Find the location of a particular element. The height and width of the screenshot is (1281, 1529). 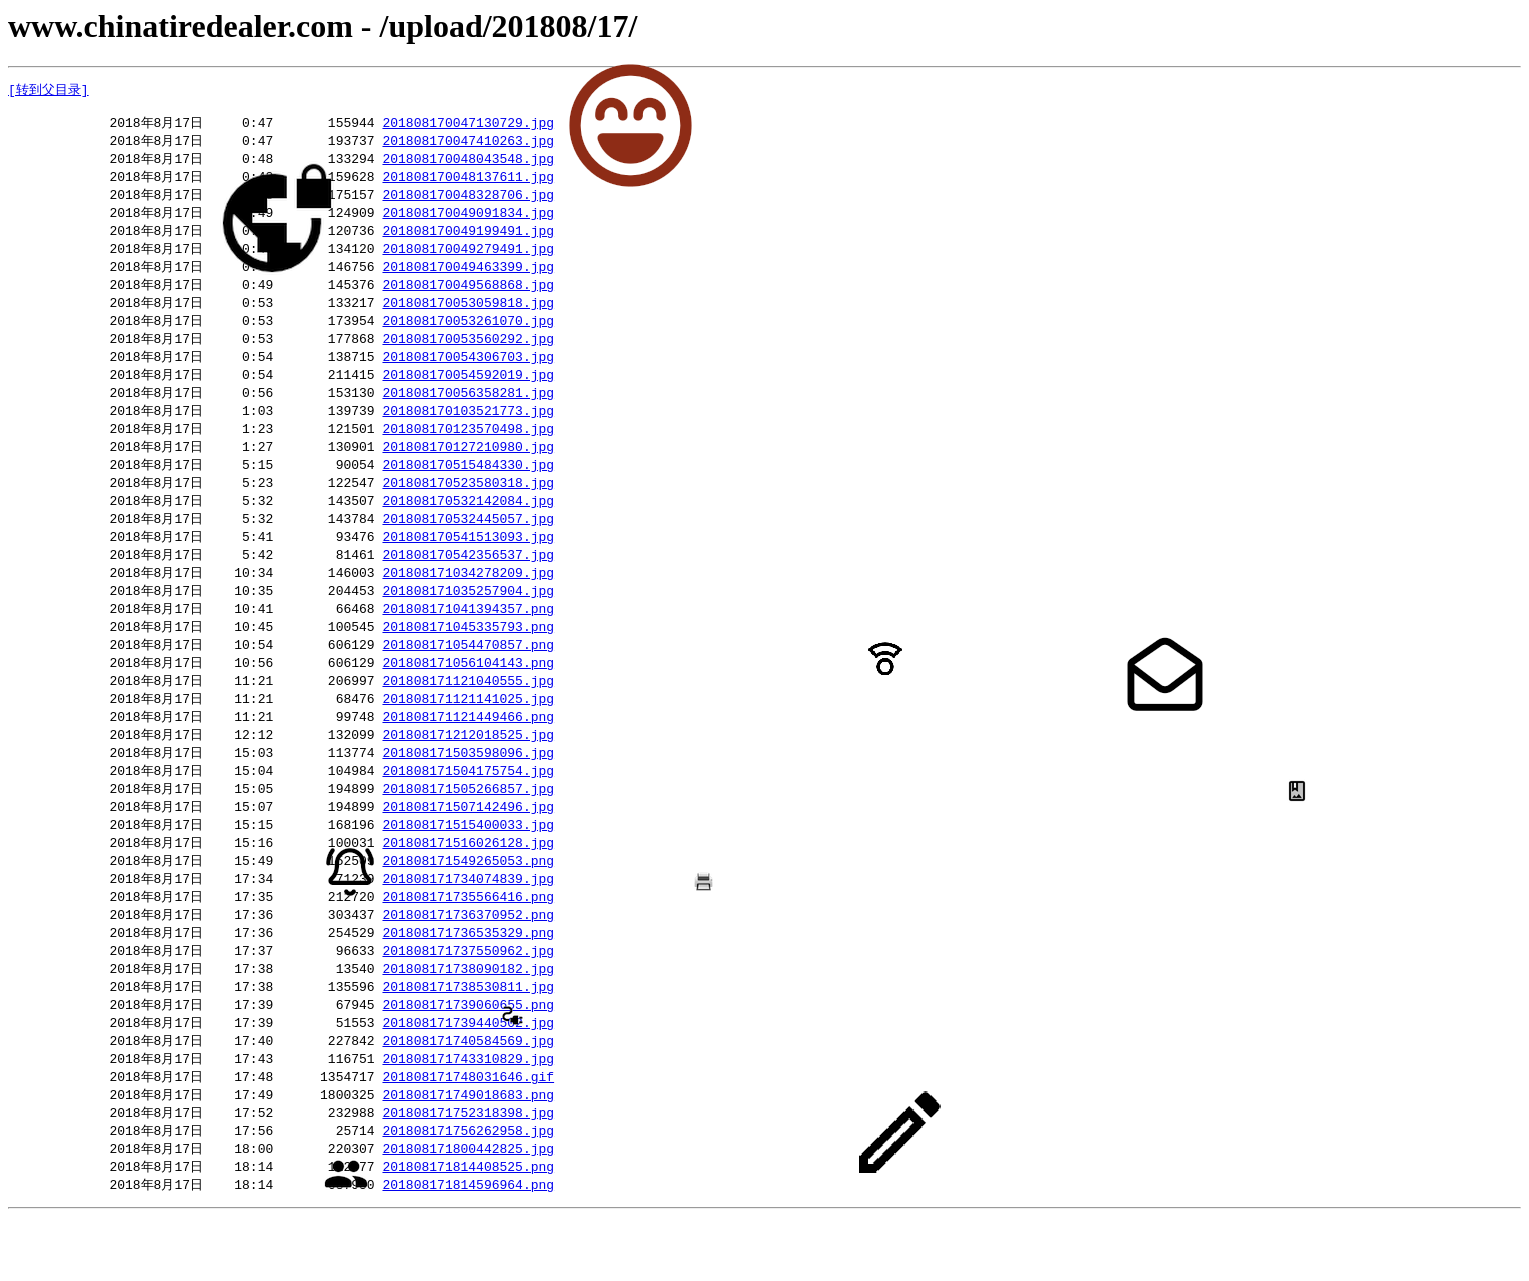

access printer settings and preferences is located at coordinates (703, 881).